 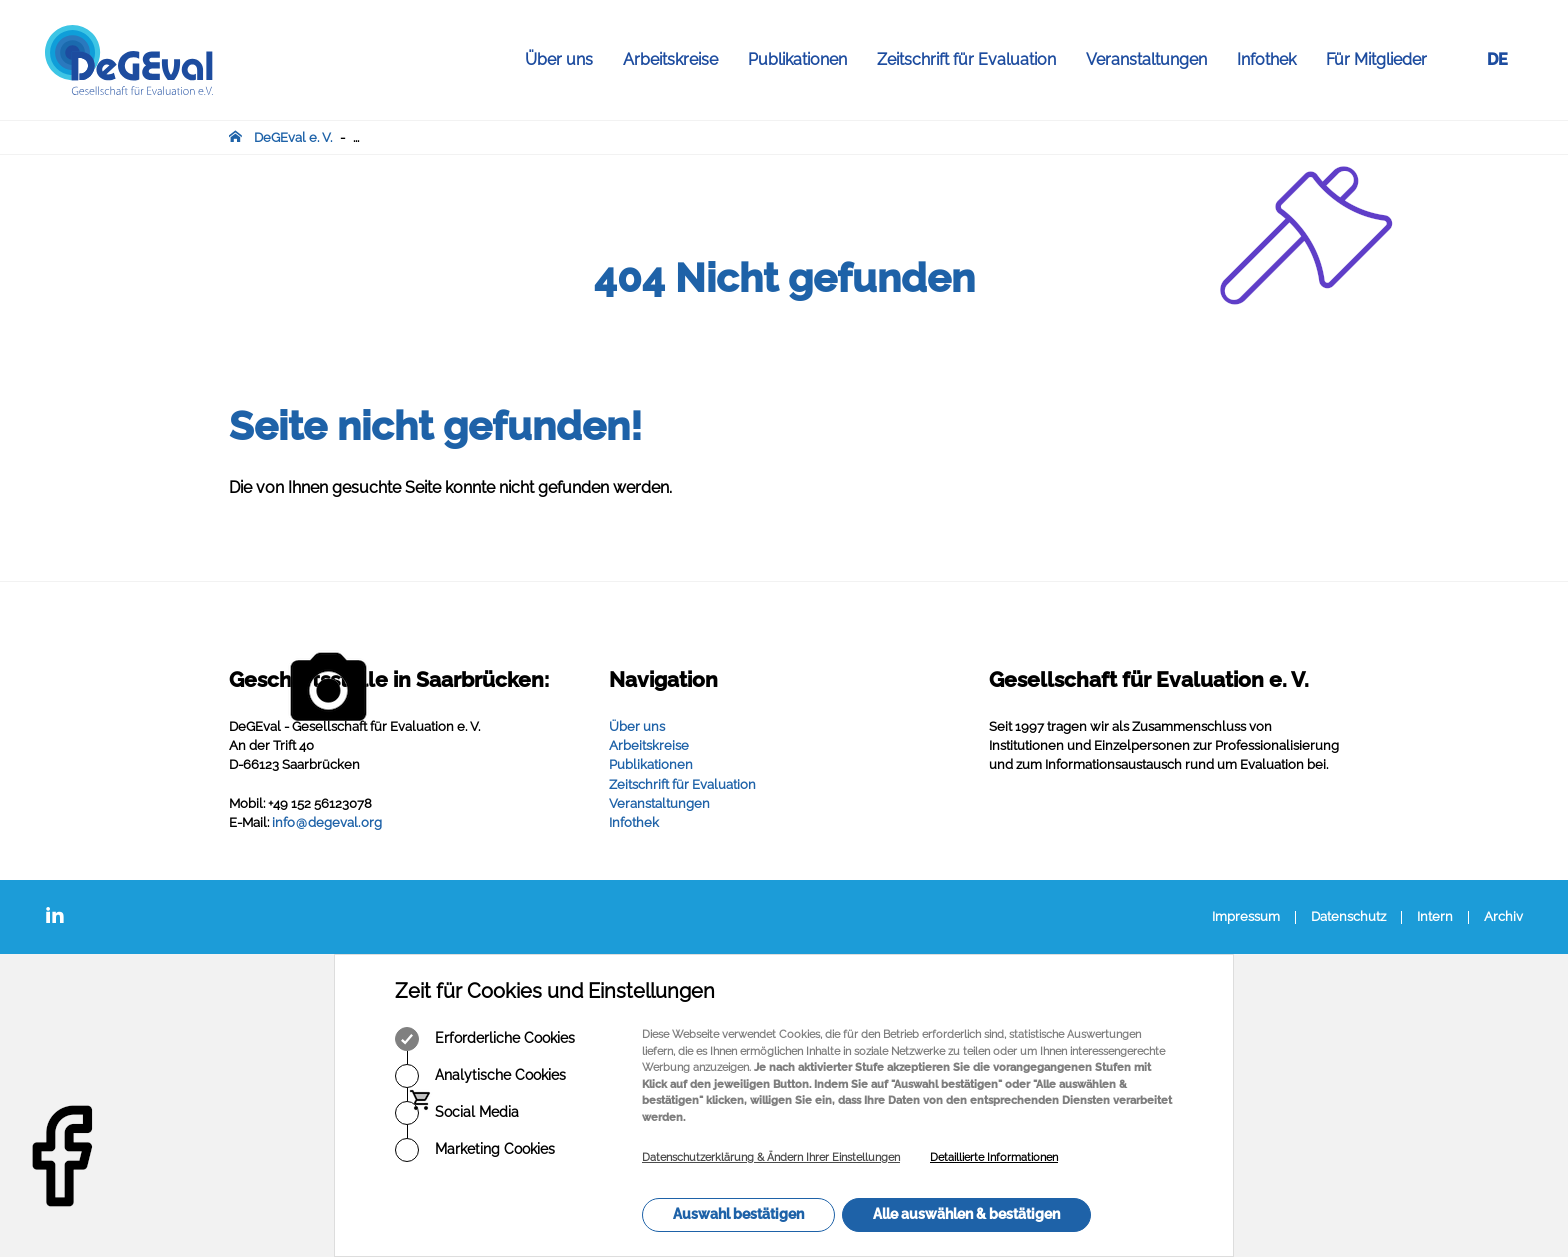 What do you see at coordinates (328, 690) in the screenshot?
I see `open camera to take a photo` at bounding box center [328, 690].